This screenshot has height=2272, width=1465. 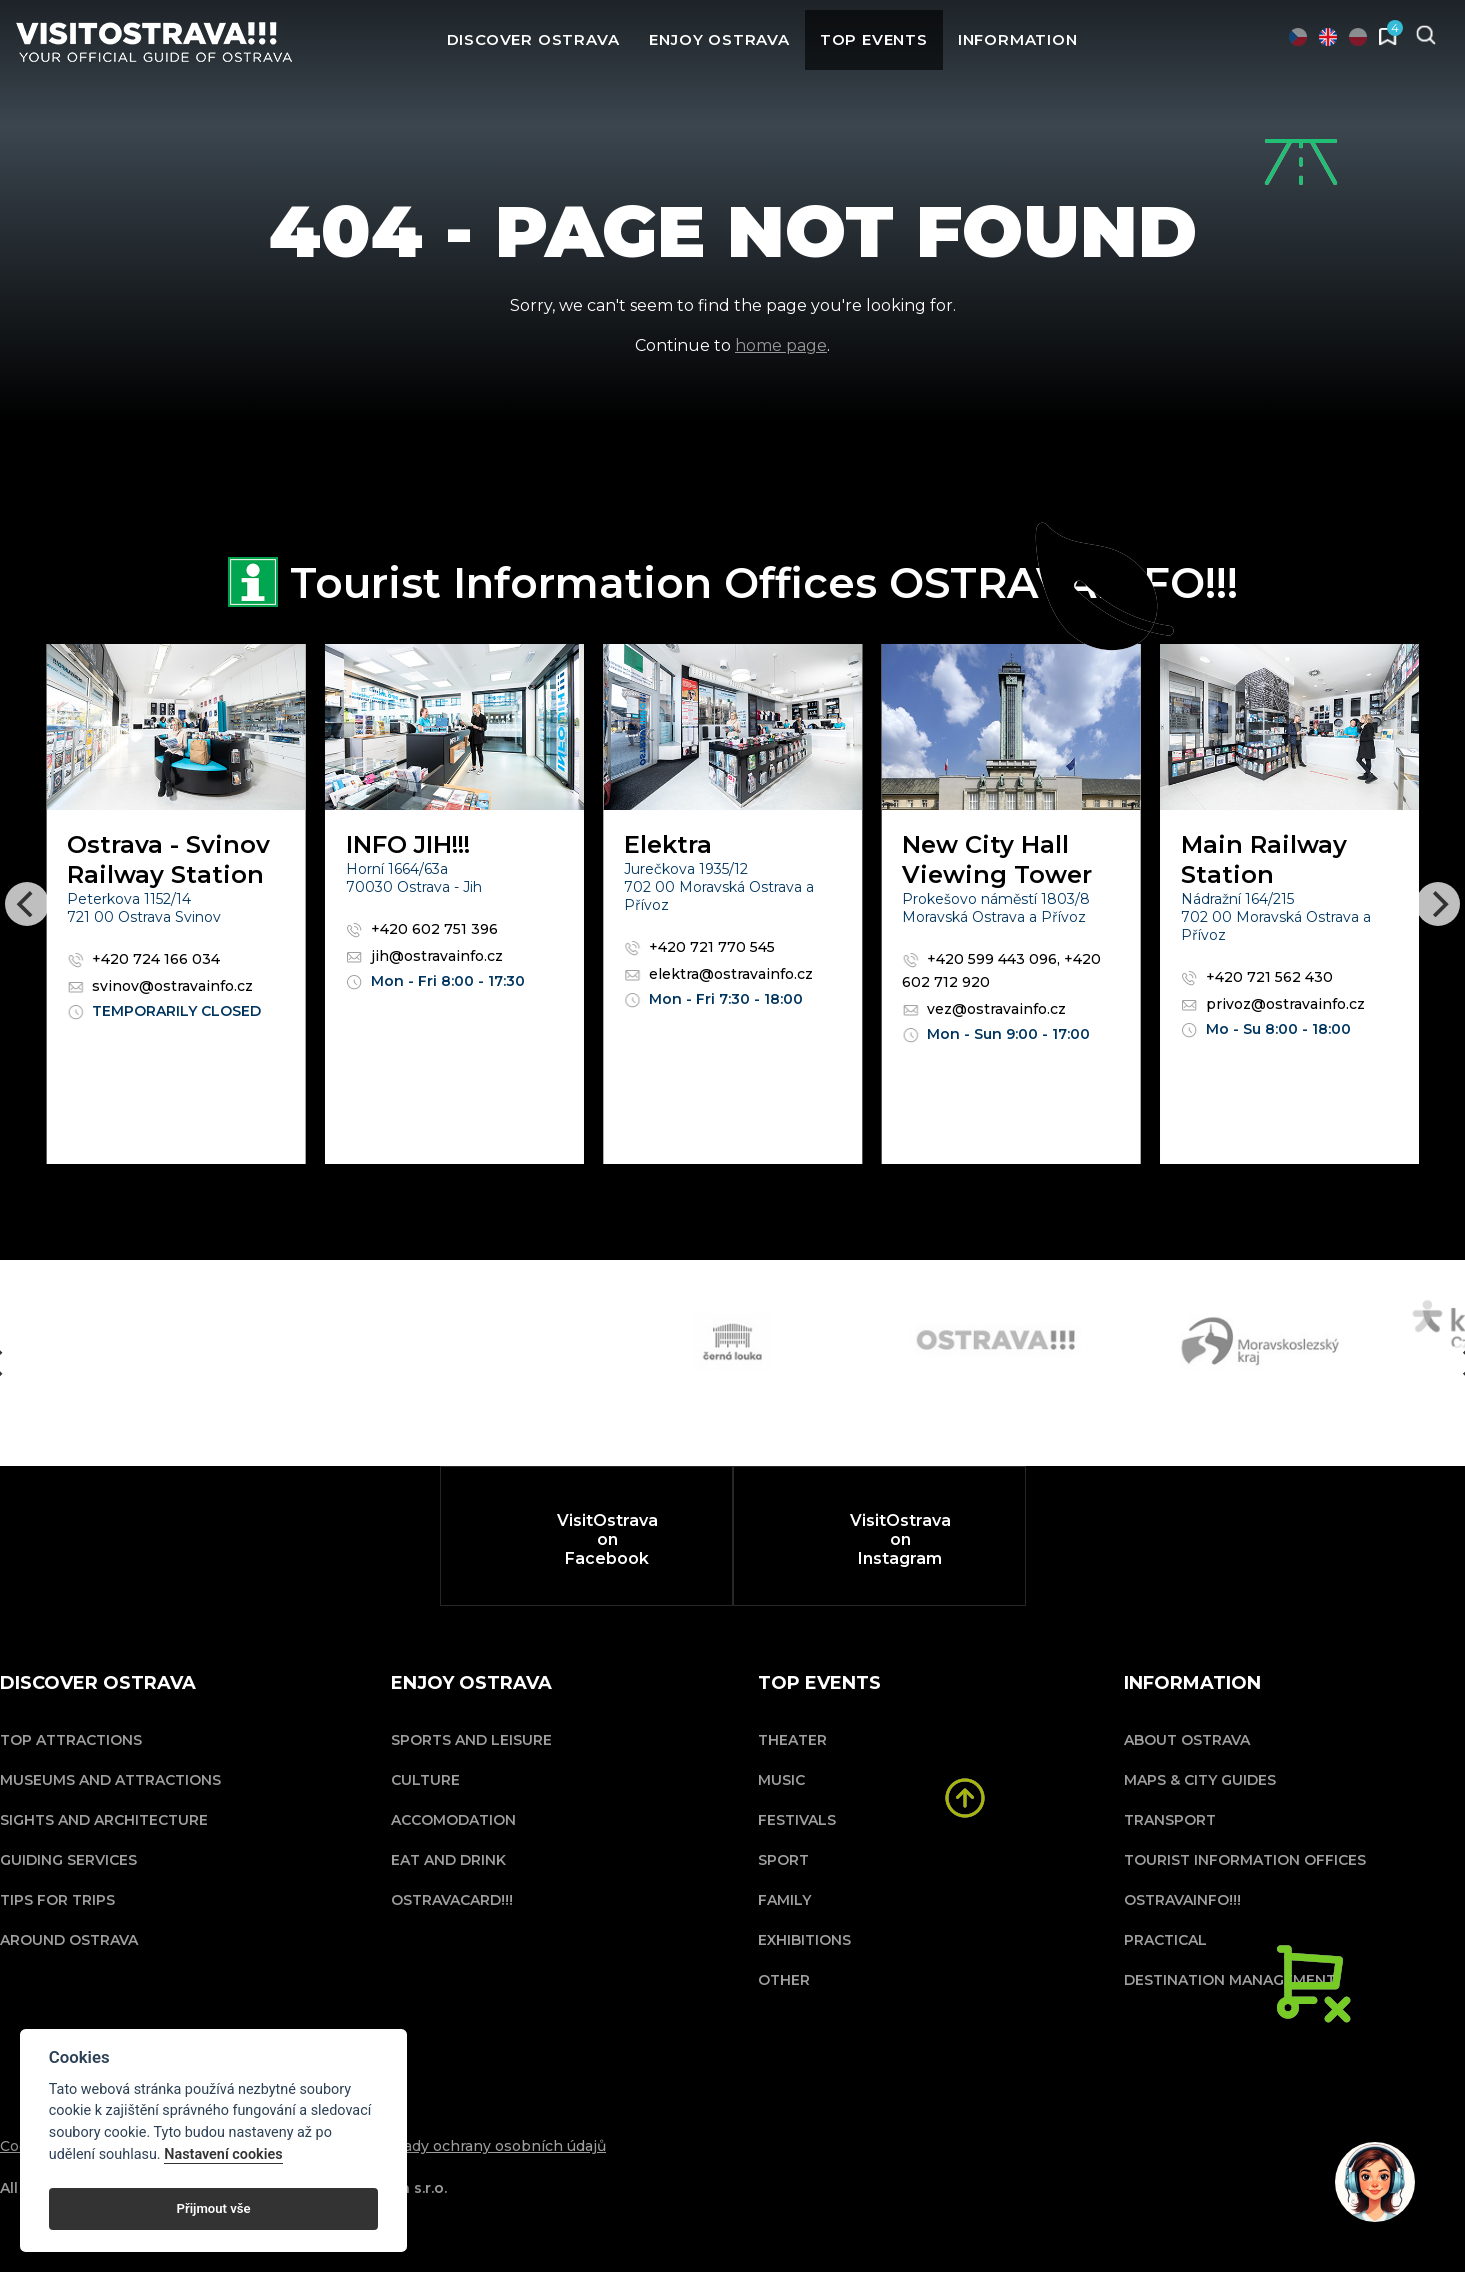 What do you see at coordinates (1104, 586) in the screenshot?
I see `view eco-friendly or sustainable options` at bounding box center [1104, 586].